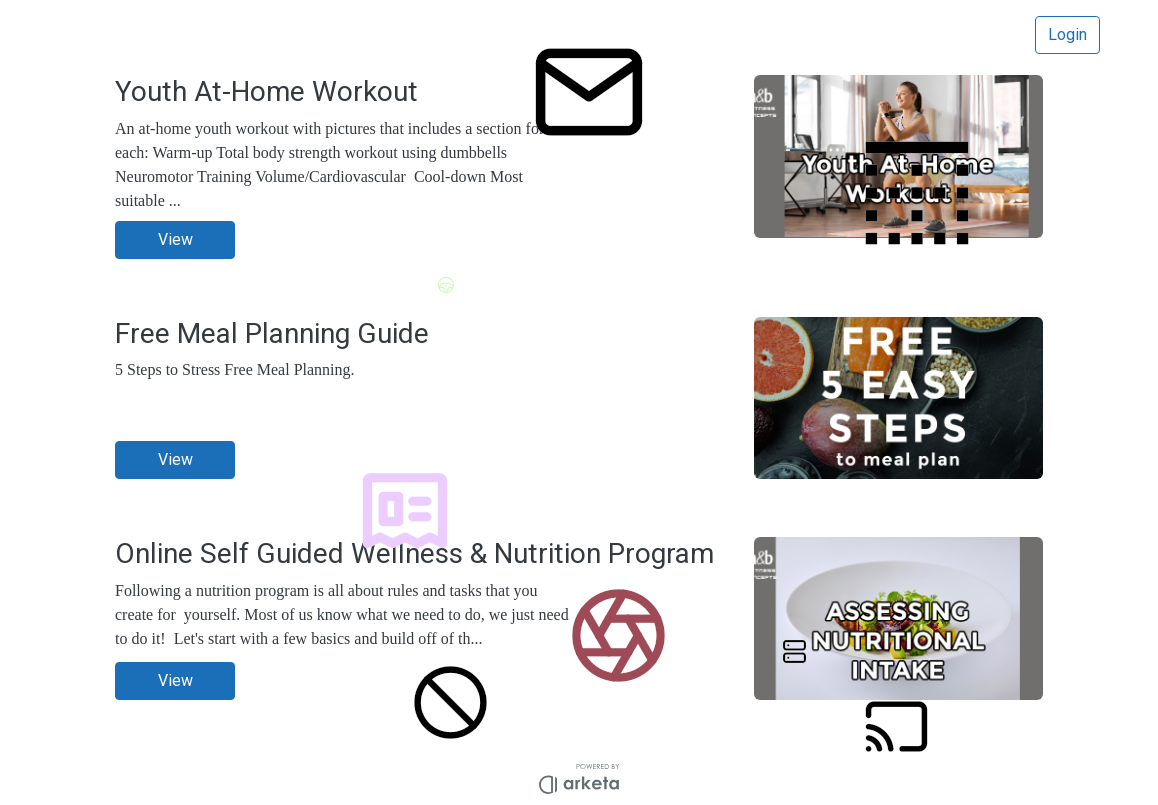  Describe the element at coordinates (794, 651) in the screenshot. I see `access server settings or status` at that location.